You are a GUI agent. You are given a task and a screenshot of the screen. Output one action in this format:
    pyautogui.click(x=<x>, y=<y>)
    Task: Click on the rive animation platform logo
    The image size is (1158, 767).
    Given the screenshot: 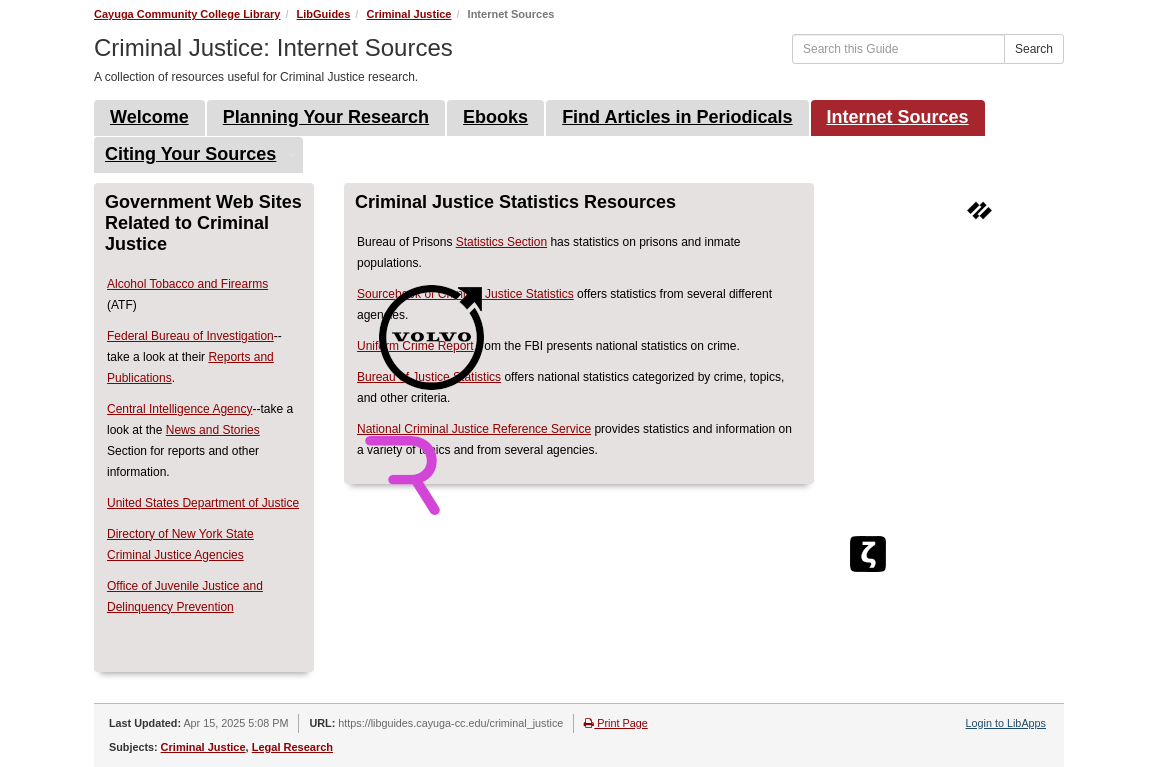 What is the action you would take?
    pyautogui.click(x=402, y=475)
    